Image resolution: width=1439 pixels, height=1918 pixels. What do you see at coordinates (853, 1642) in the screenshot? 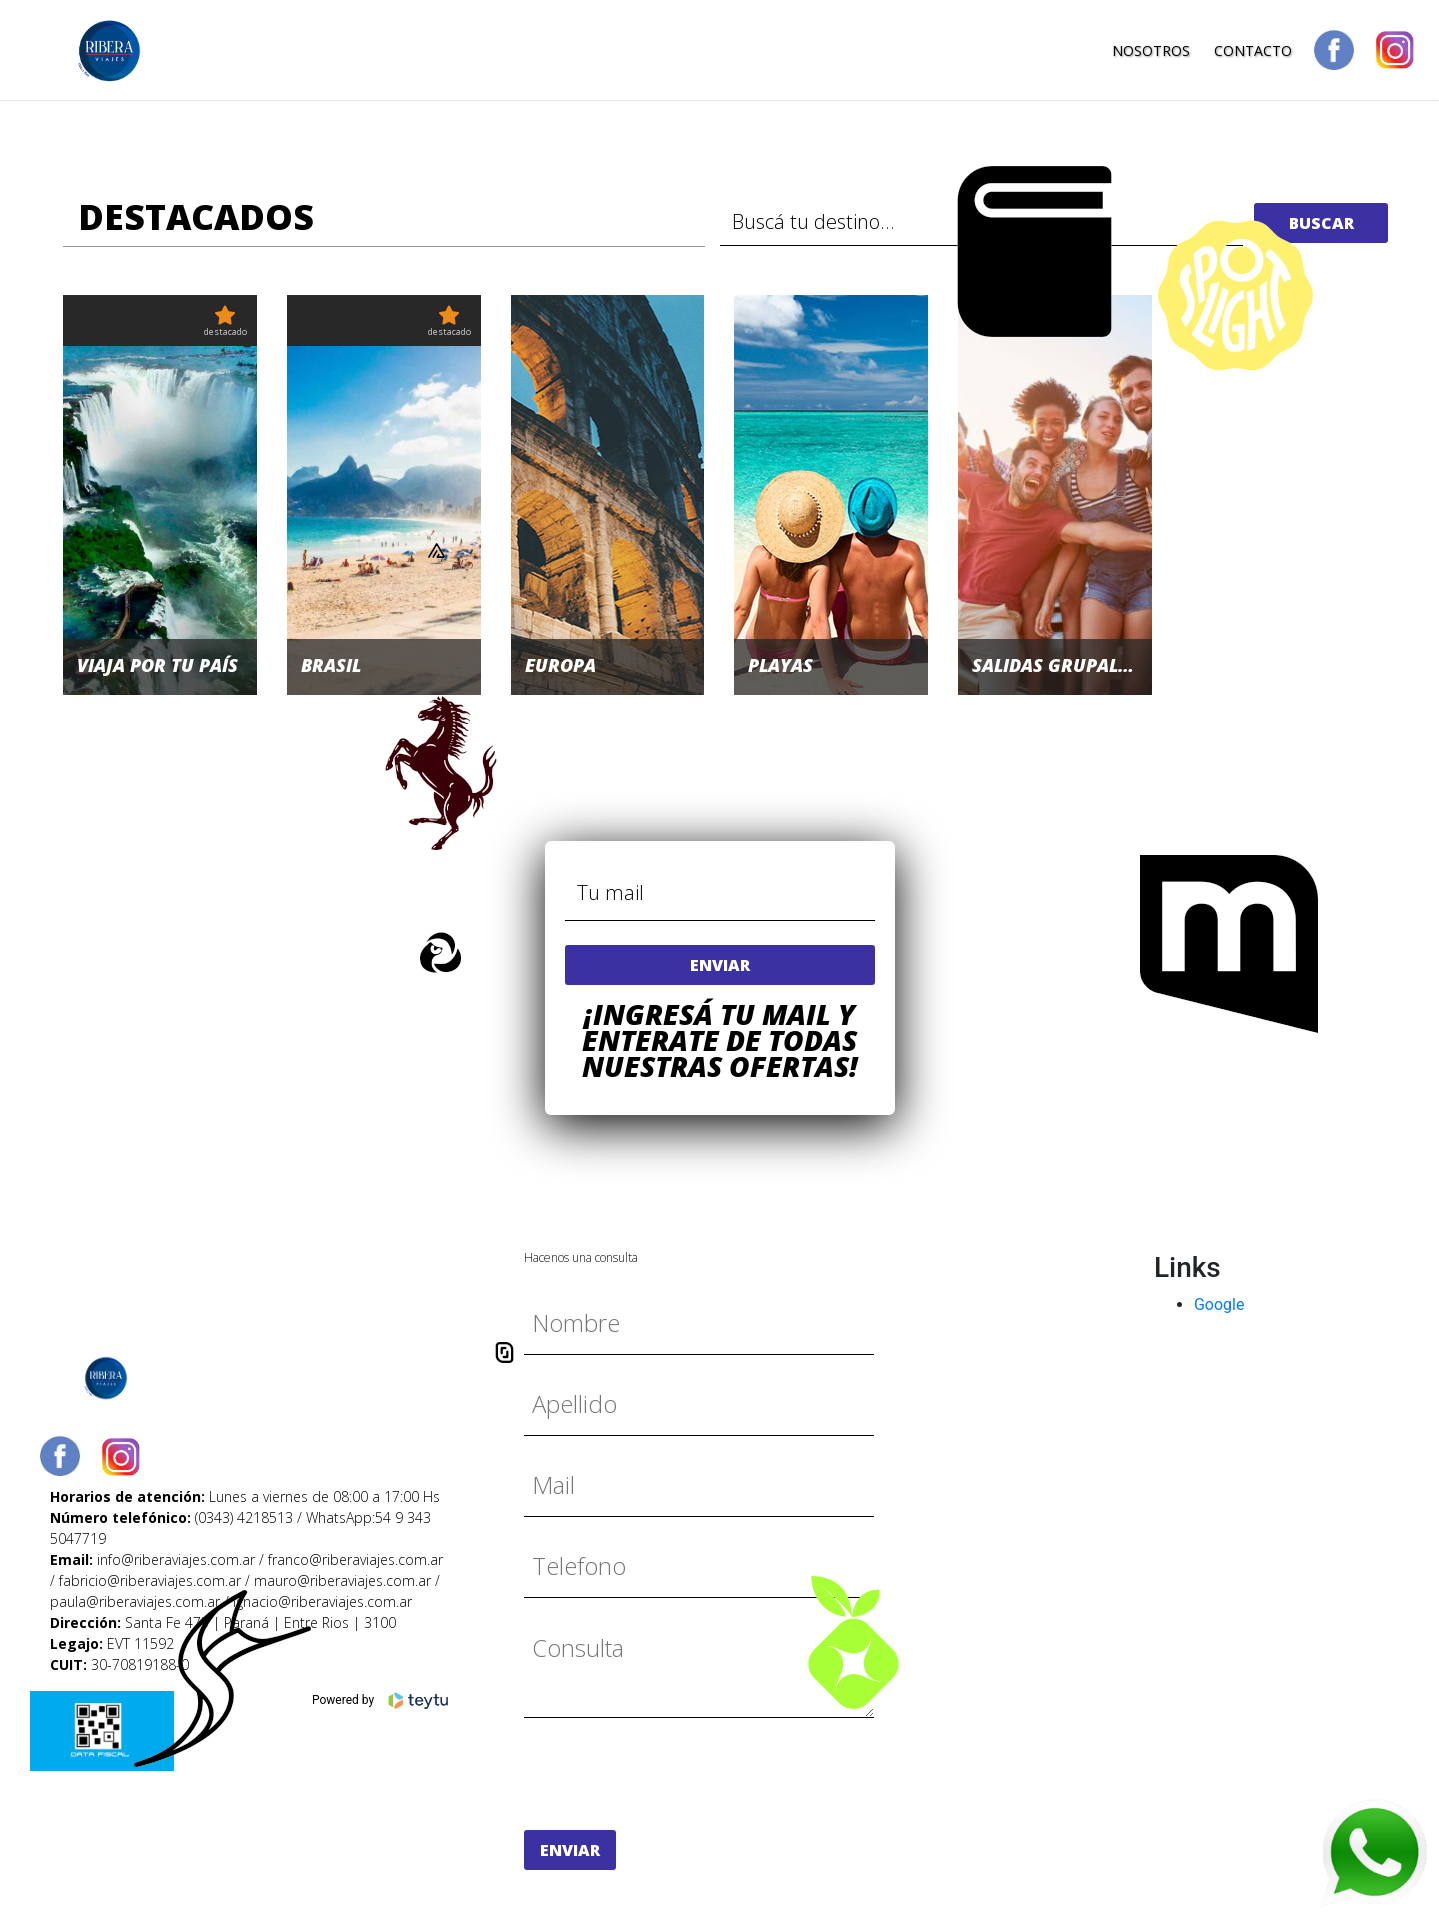
I see `open Pi-hole network ad blocker settings` at bounding box center [853, 1642].